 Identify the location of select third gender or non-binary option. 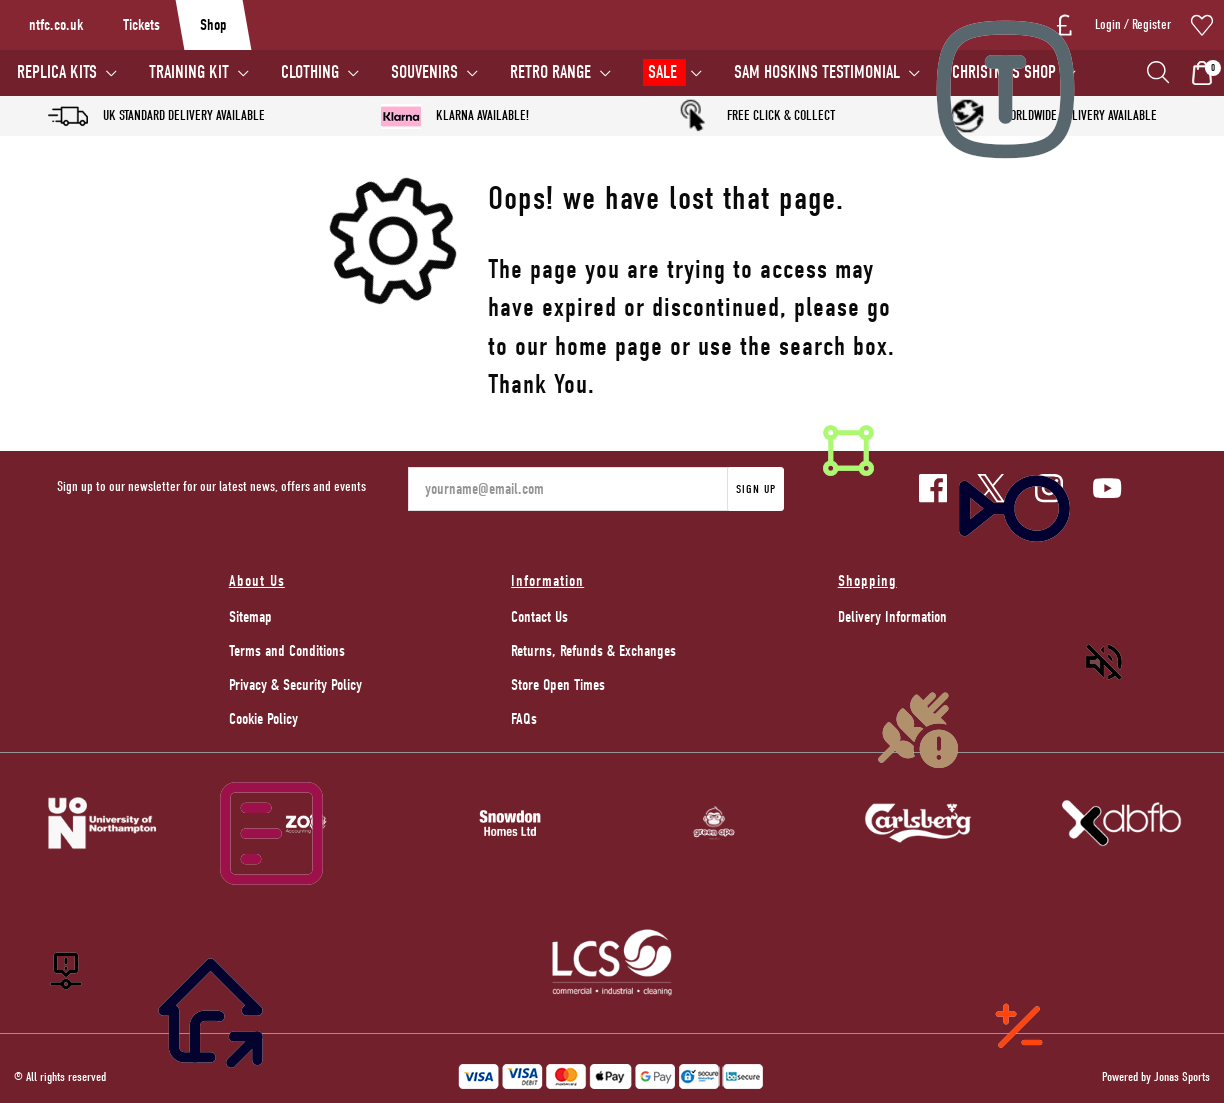
(1014, 508).